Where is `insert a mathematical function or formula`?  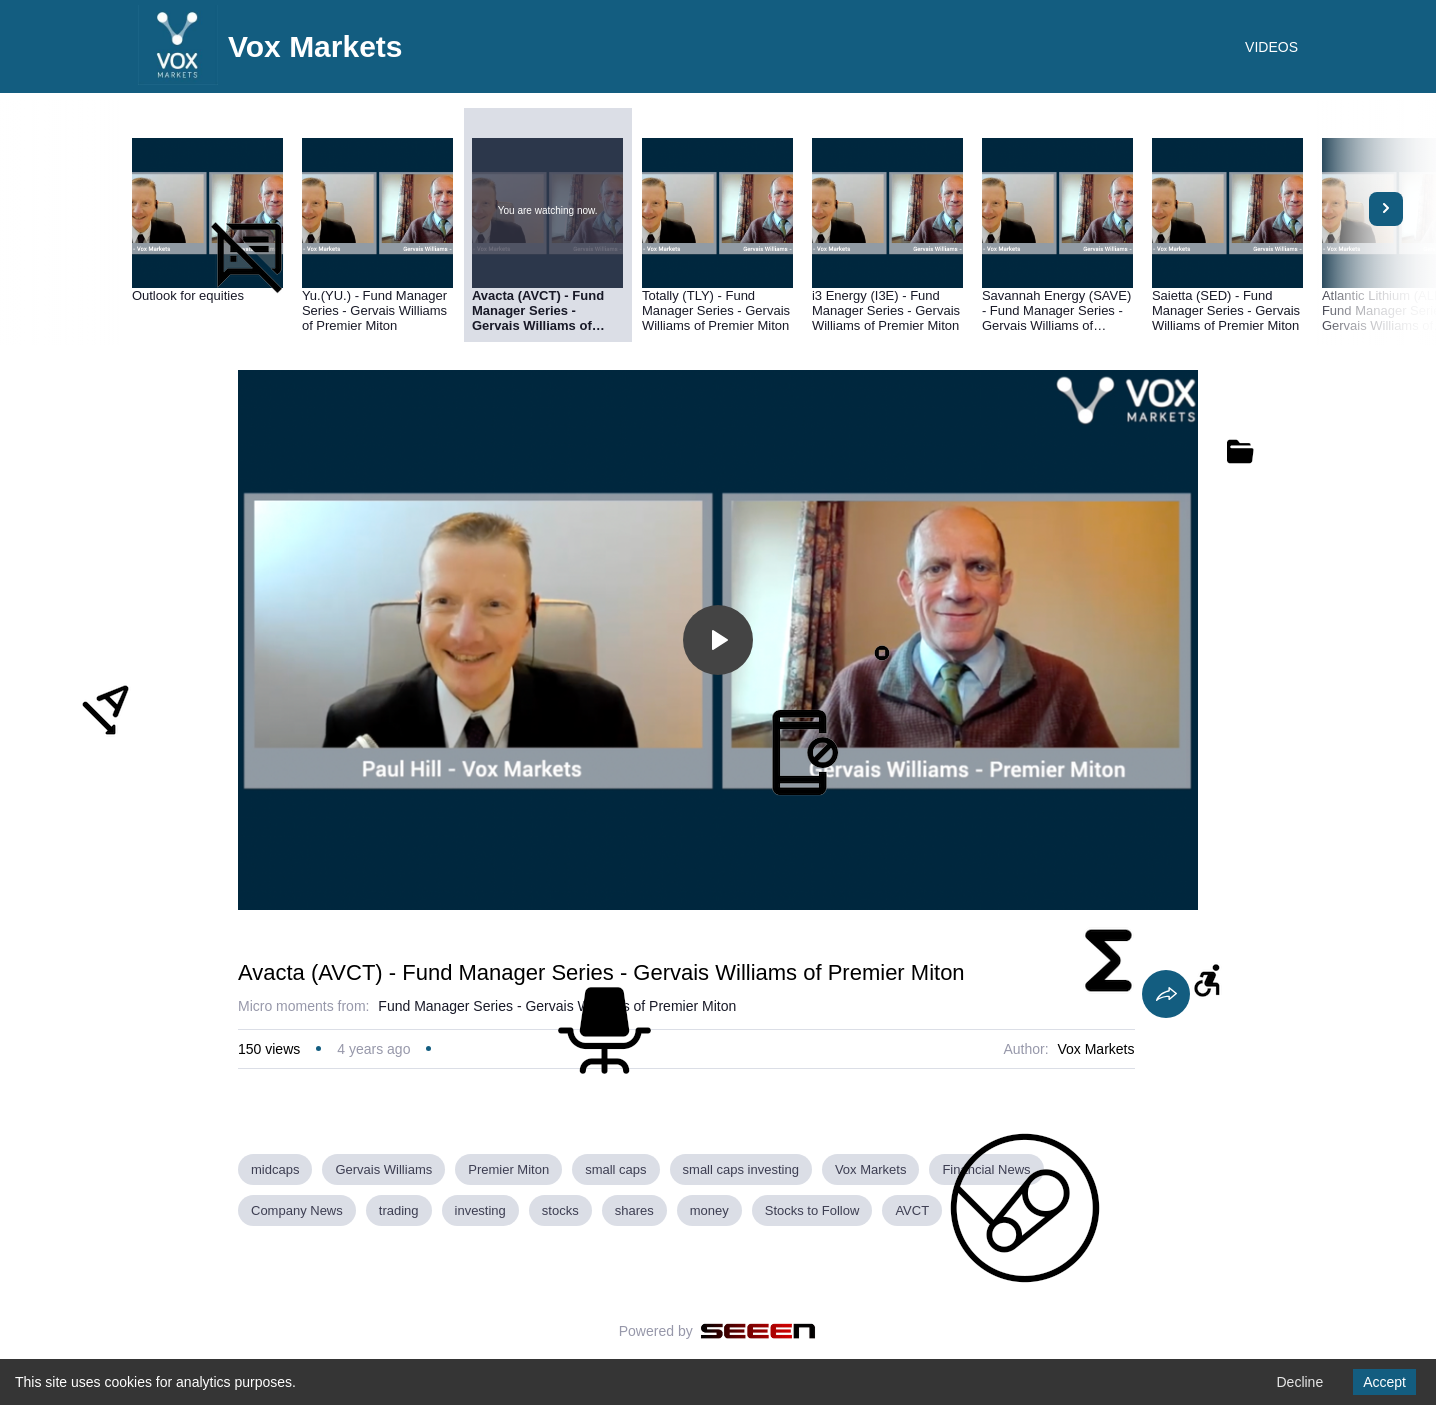
insert a mathematical function or formula is located at coordinates (1108, 960).